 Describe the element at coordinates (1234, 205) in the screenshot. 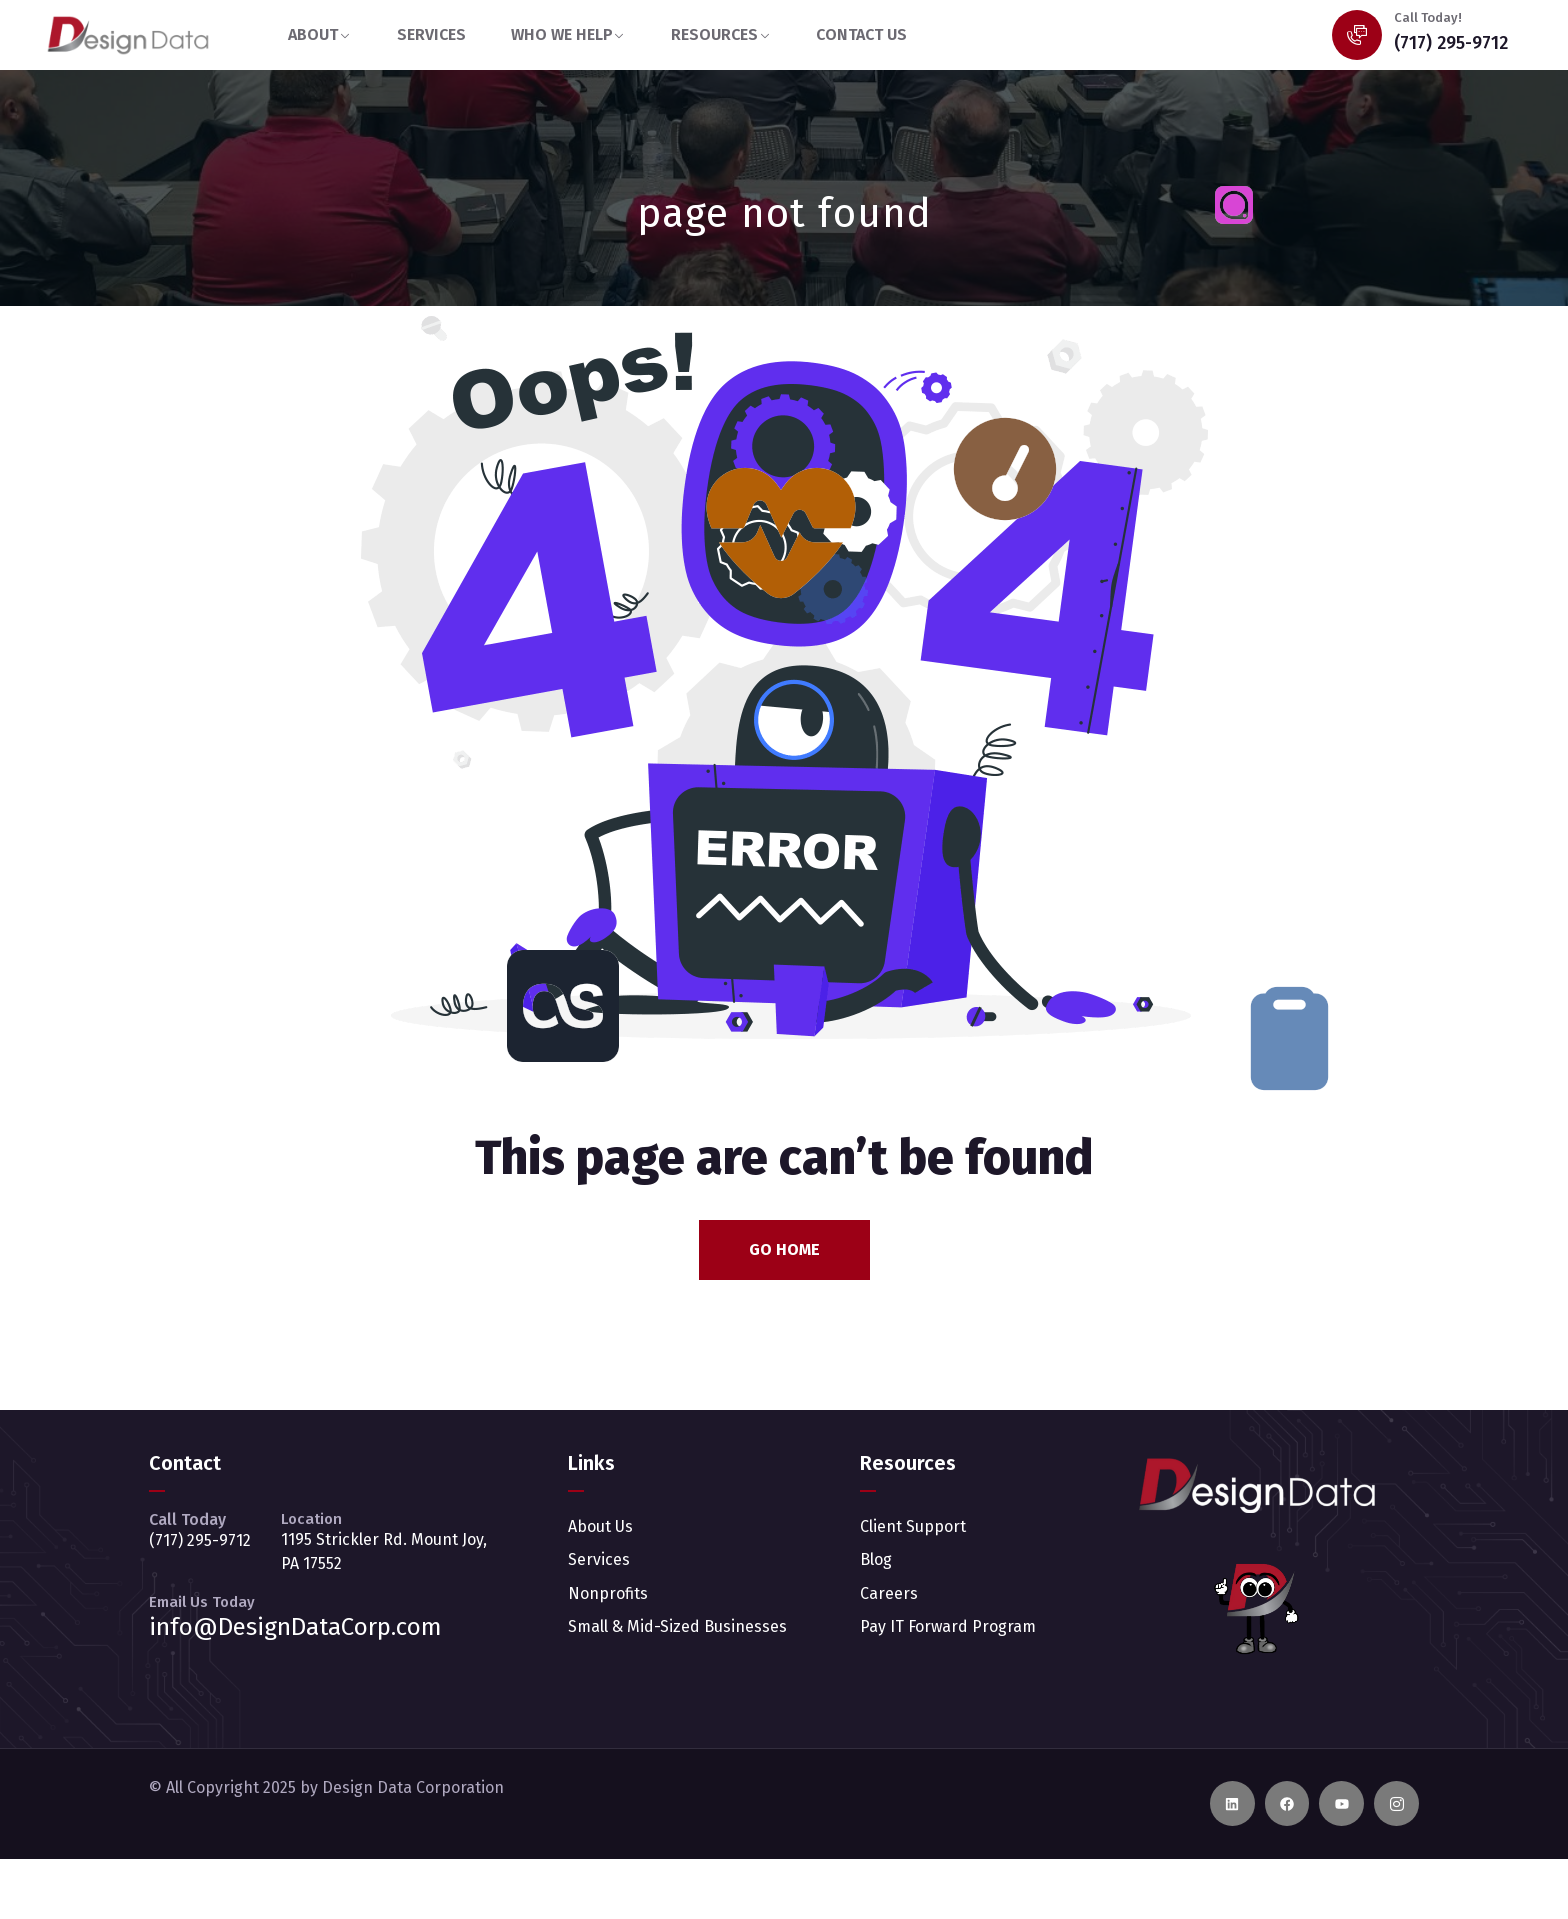

I see `open the PlanGrid app` at that location.